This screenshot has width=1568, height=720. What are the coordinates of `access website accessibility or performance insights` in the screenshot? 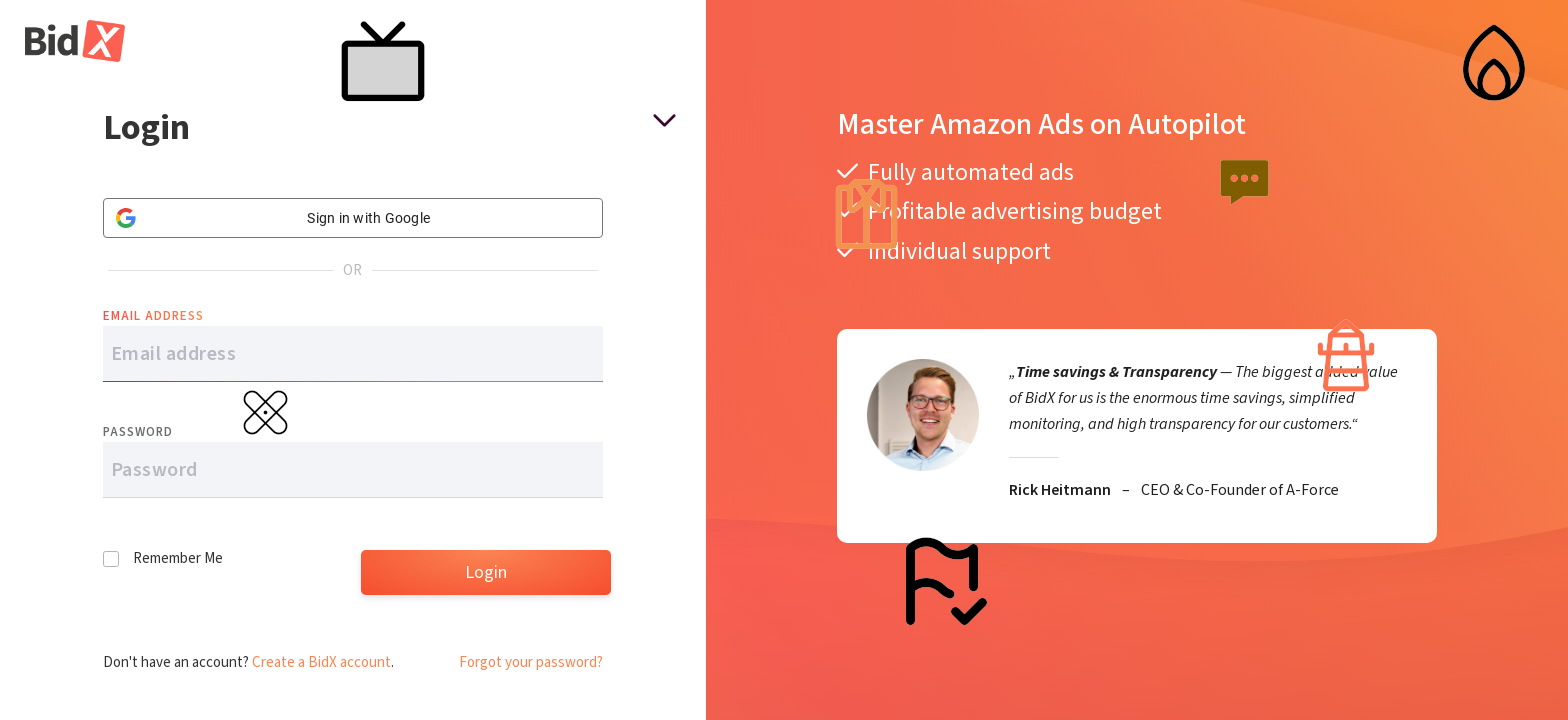 It's located at (1346, 358).